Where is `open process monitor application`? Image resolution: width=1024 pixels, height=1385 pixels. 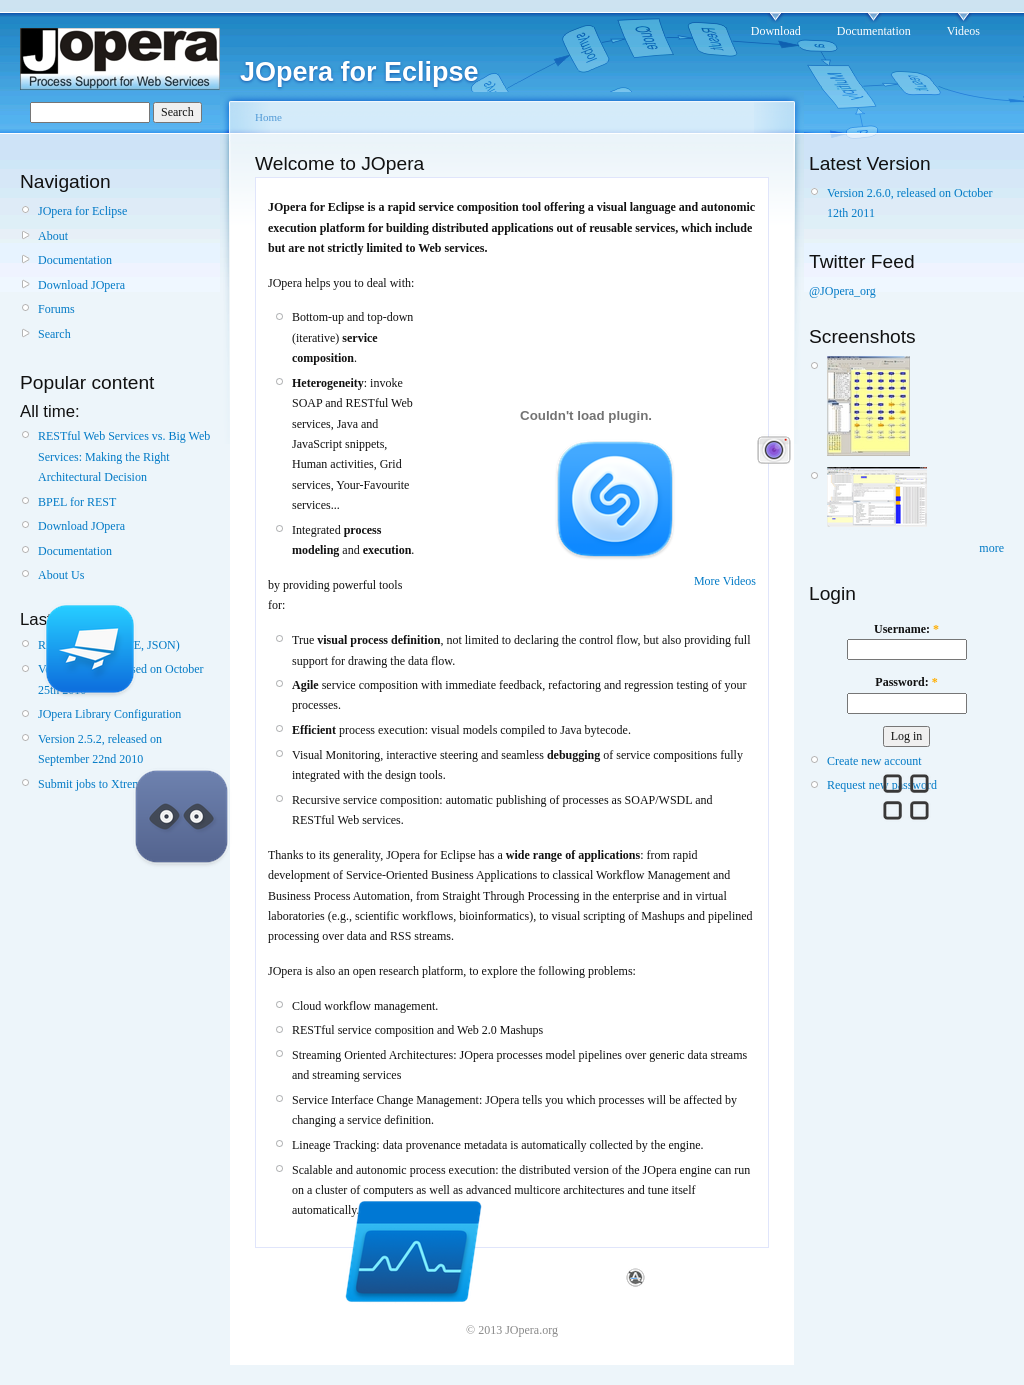 open process monitor application is located at coordinates (413, 1251).